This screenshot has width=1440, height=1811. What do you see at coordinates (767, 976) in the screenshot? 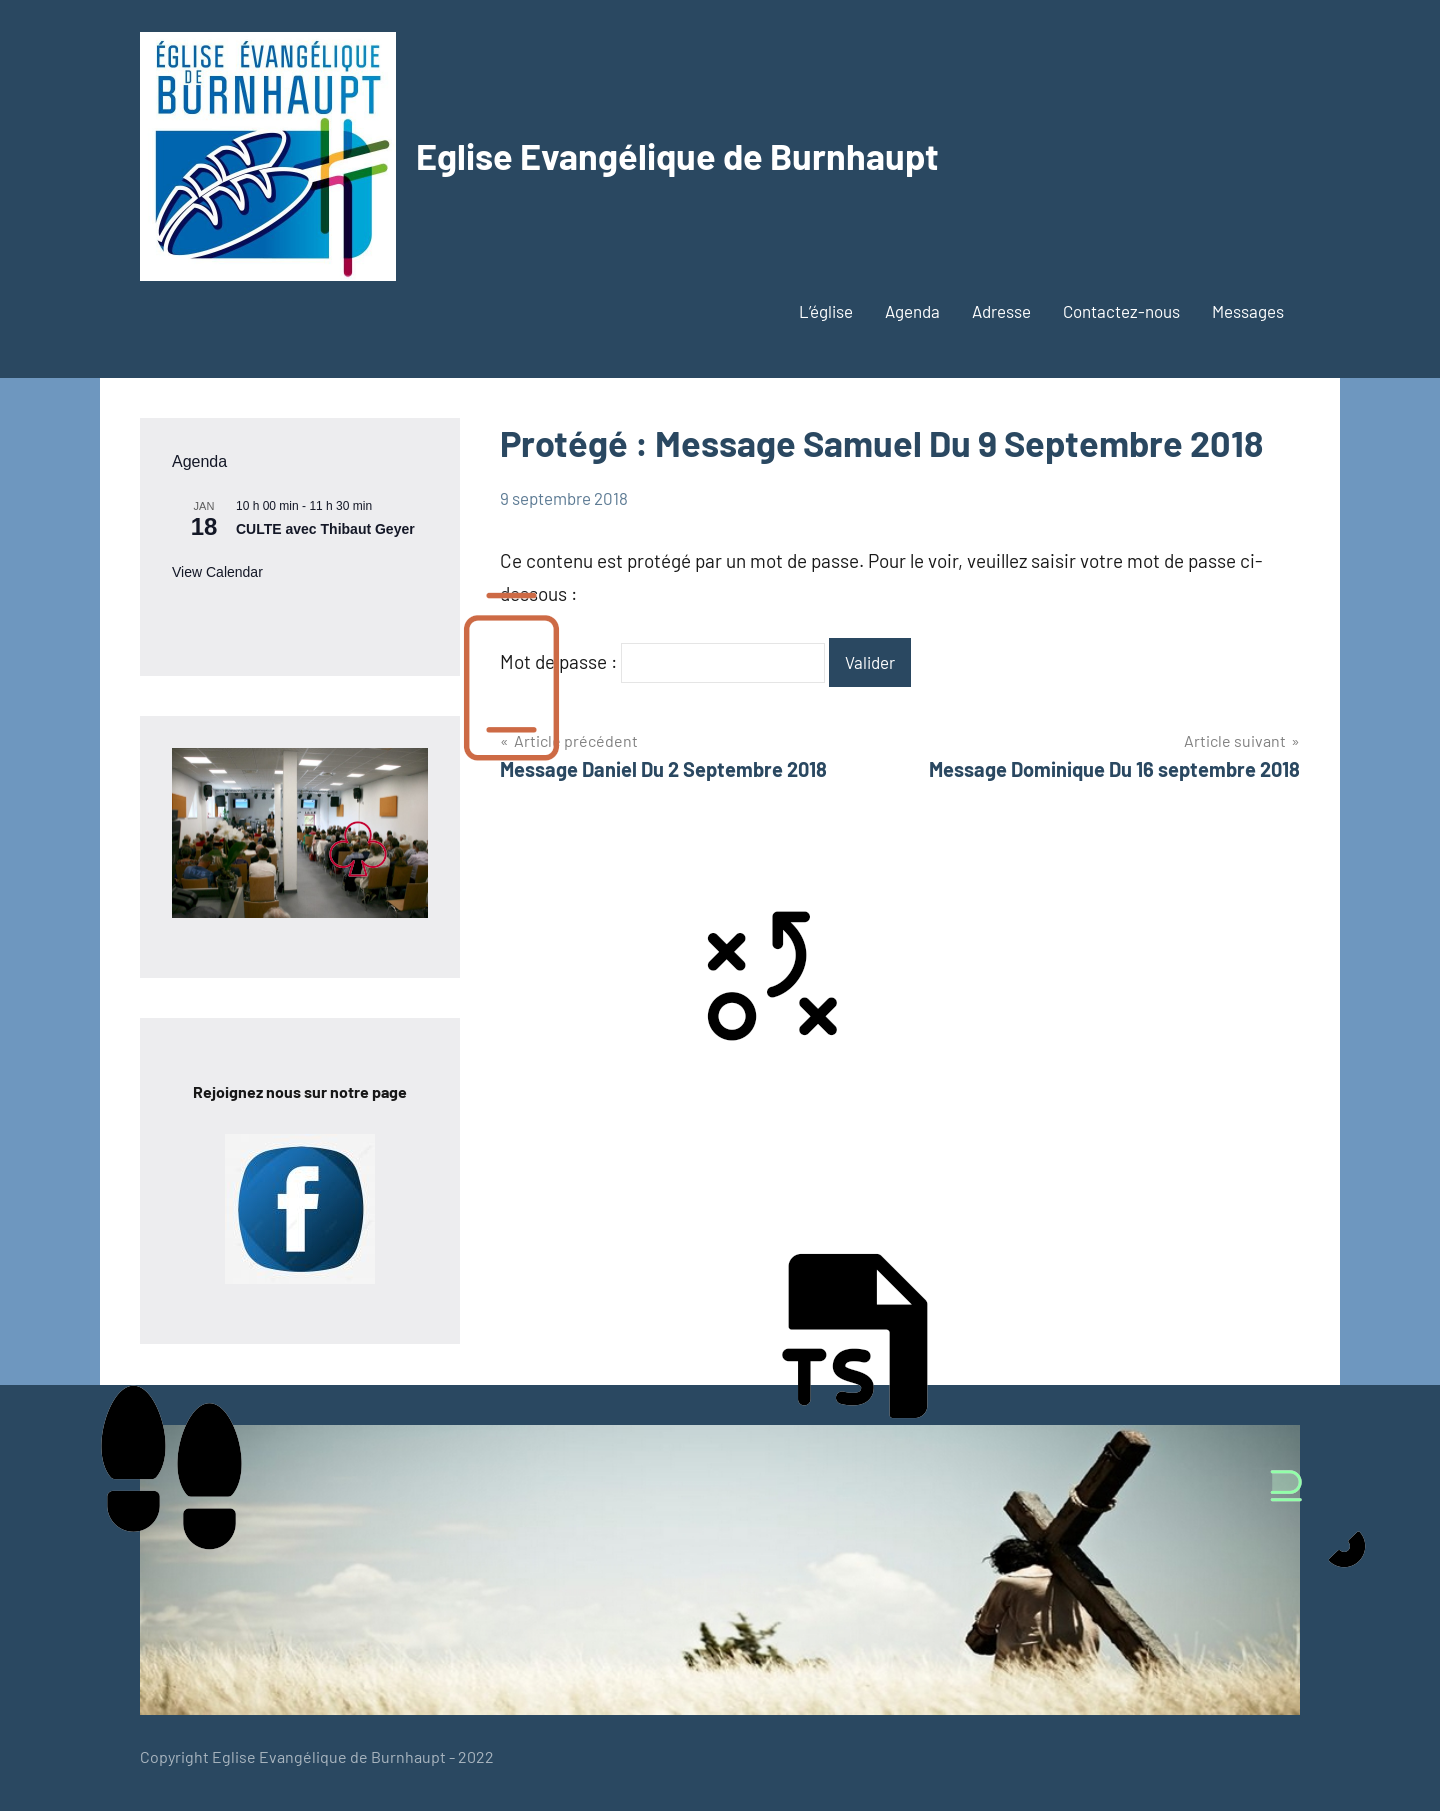
I see `view game plan or strategy options` at bounding box center [767, 976].